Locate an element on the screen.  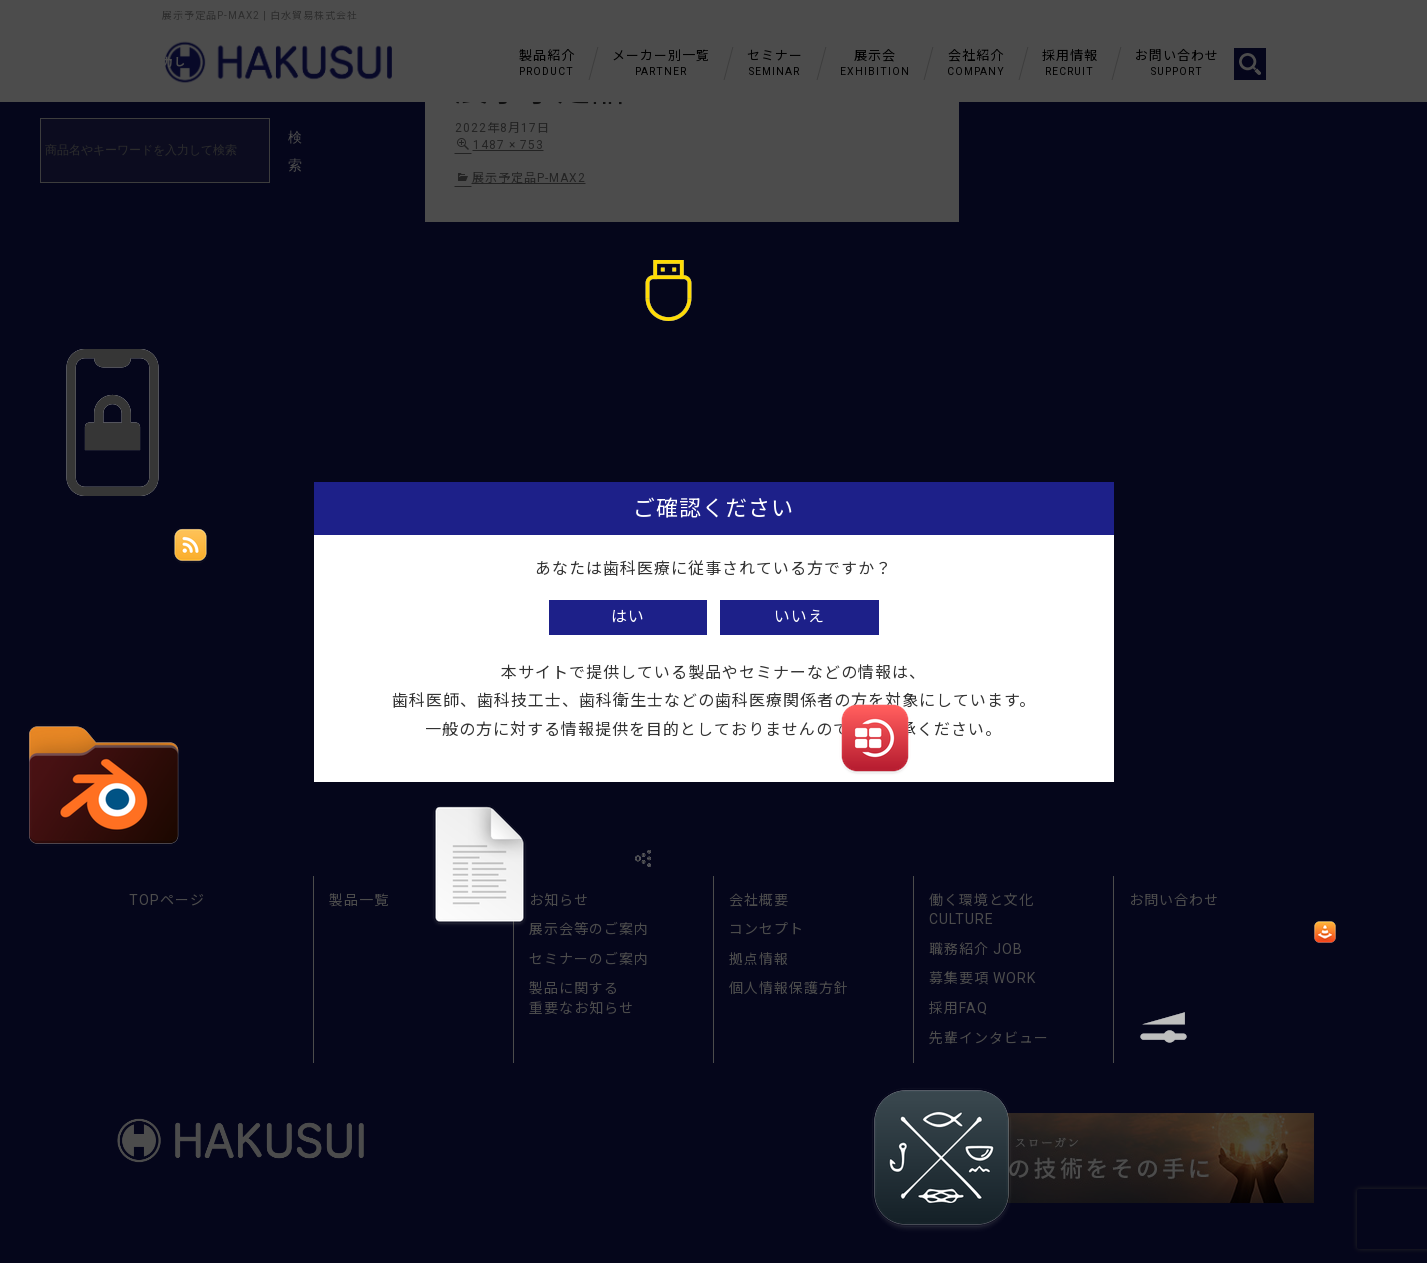
a text document file preview is located at coordinates (479, 866).